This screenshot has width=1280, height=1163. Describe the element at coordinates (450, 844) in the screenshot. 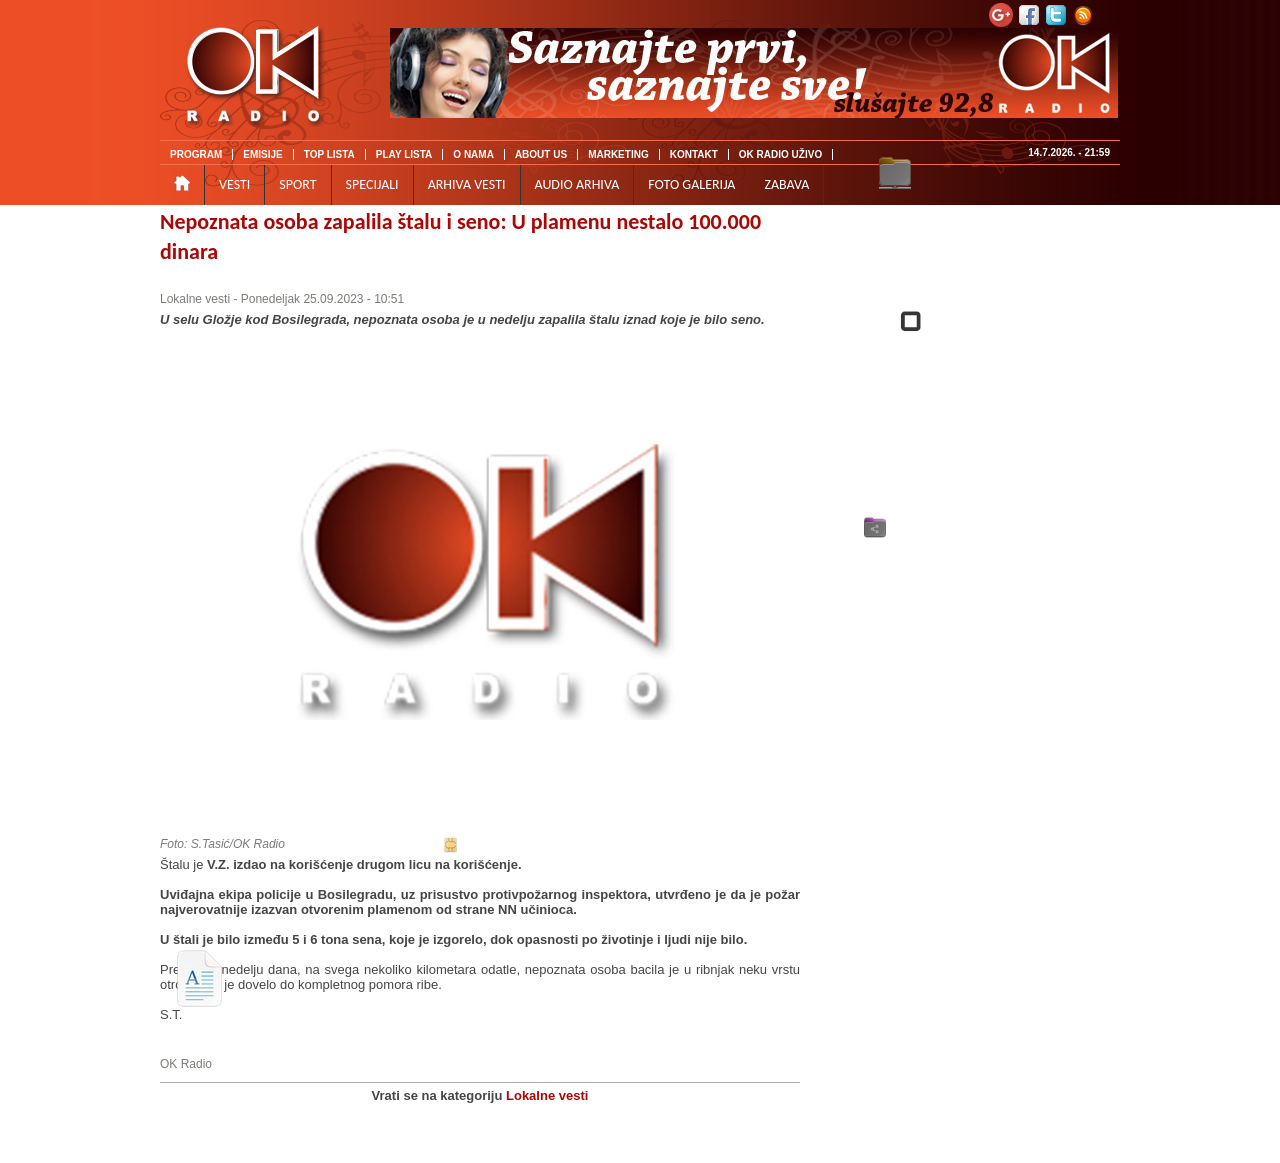

I see `manage SIM card authentication settings` at that location.